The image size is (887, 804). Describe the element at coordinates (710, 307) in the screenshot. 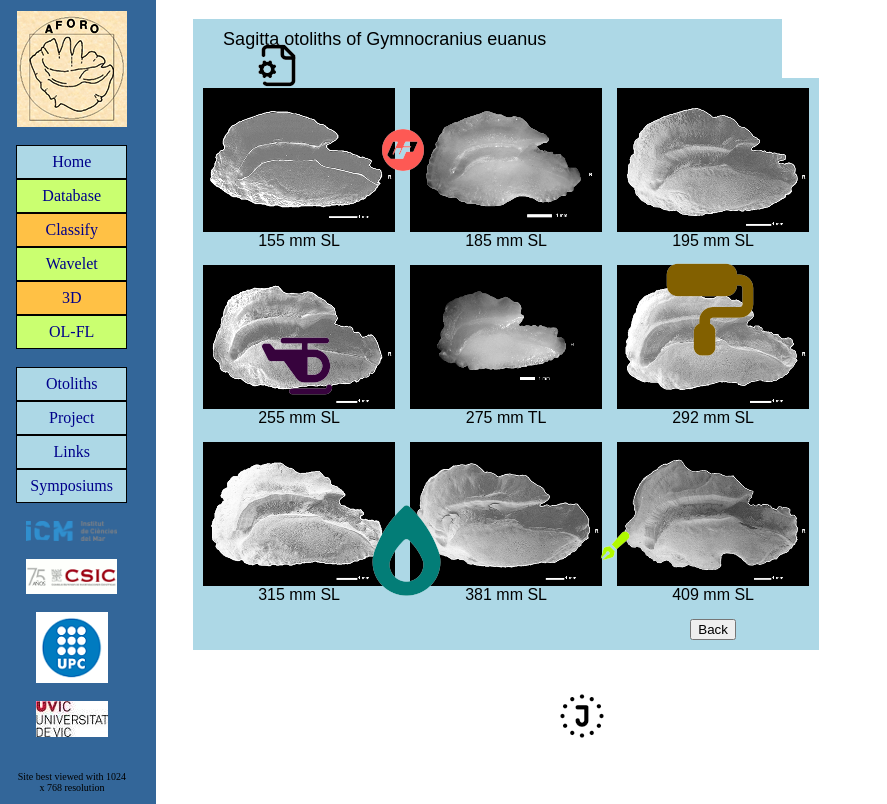

I see `customize theme or appearance settings` at that location.